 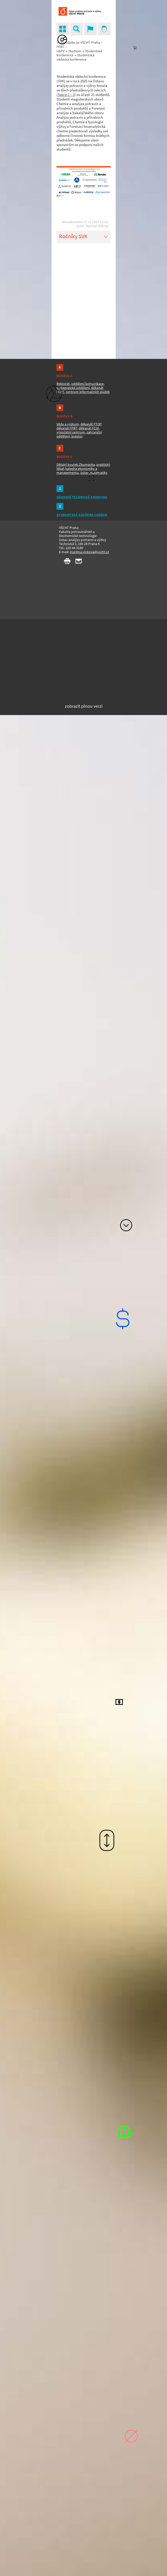 I want to click on view nearby hospitals or medical facilities, so click(x=125, y=2132).